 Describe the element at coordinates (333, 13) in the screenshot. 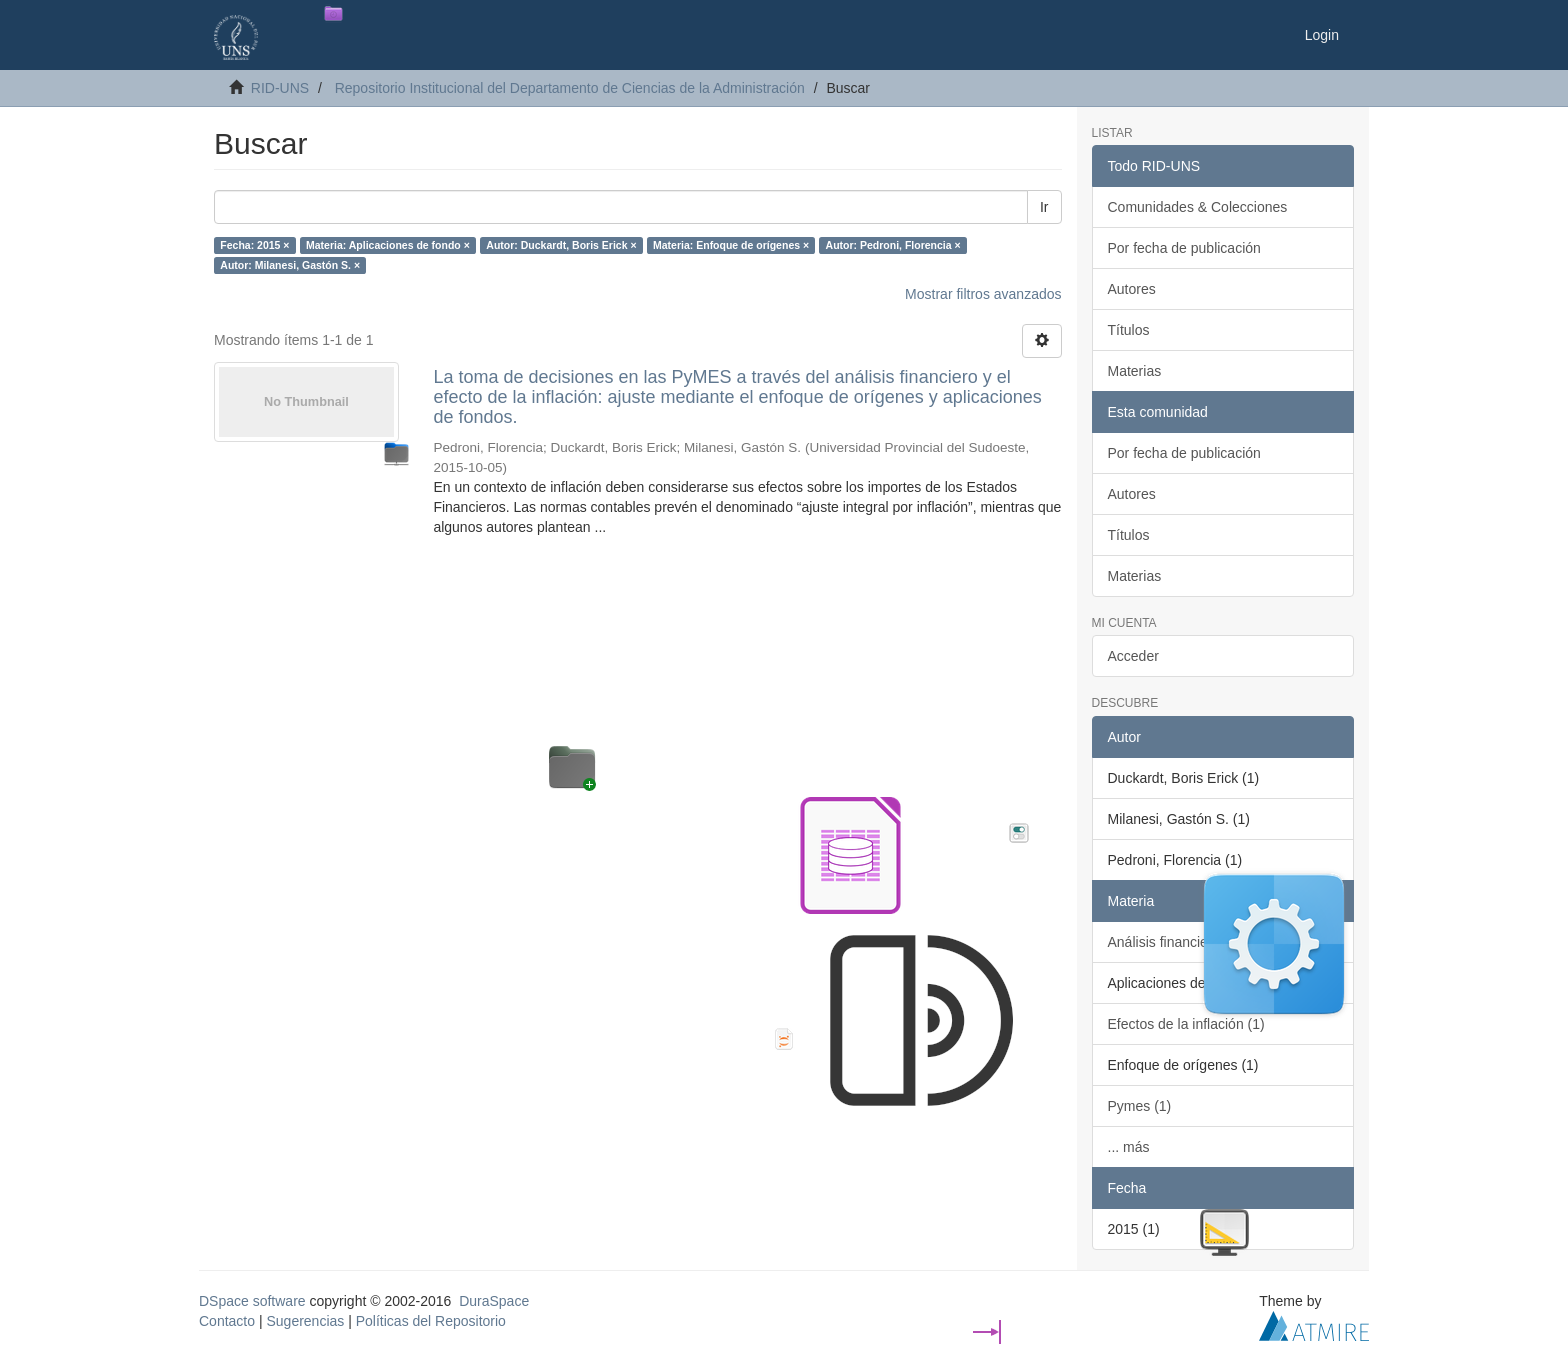

I see `access temporary files folder` at that location.